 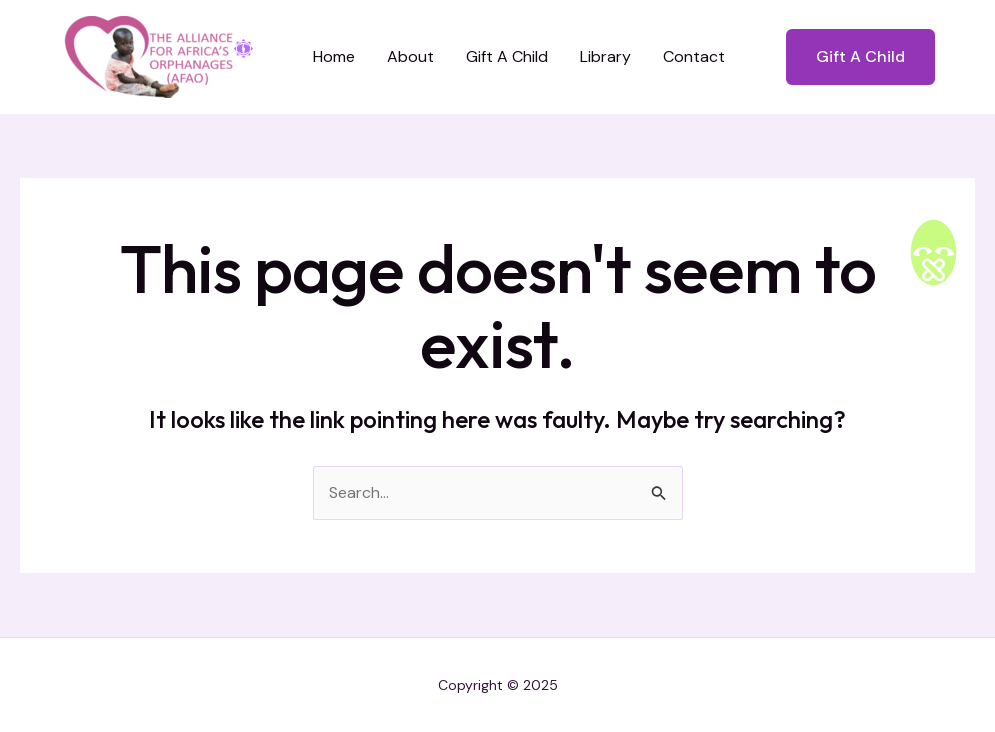 What do you see at coordinates (933, 252) in the screenshot?
I see `indicates a user or contact has been muted` at bounding box center [933, 252].